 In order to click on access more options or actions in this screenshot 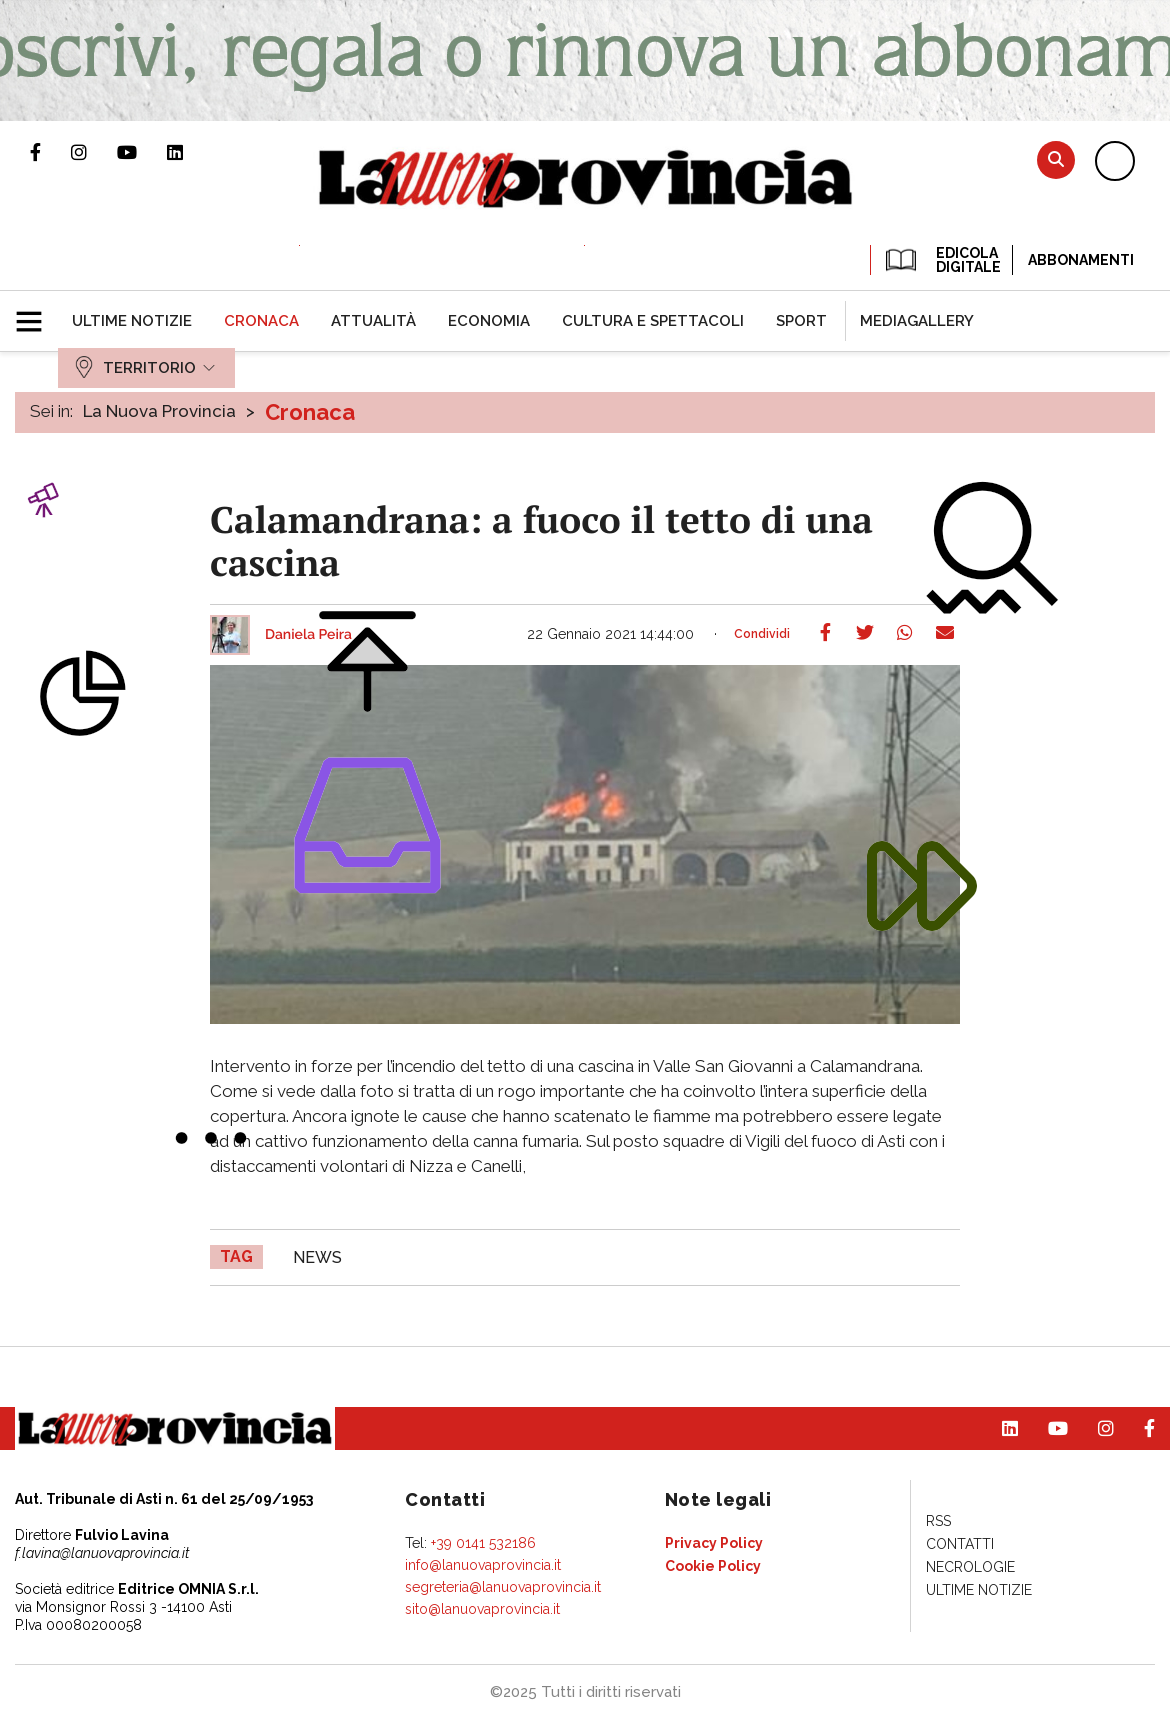, I will do `click(211, 1138)`.